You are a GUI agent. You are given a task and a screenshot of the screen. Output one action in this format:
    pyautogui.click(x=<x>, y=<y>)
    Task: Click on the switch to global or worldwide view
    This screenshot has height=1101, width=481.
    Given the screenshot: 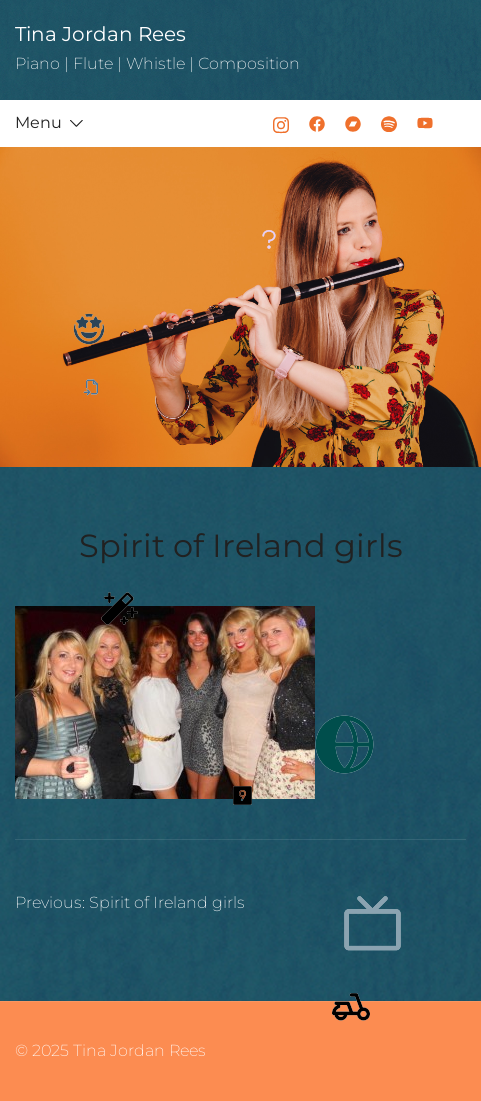 What is the action you would take?
    pyautogui.click(x=344, y=744)
    